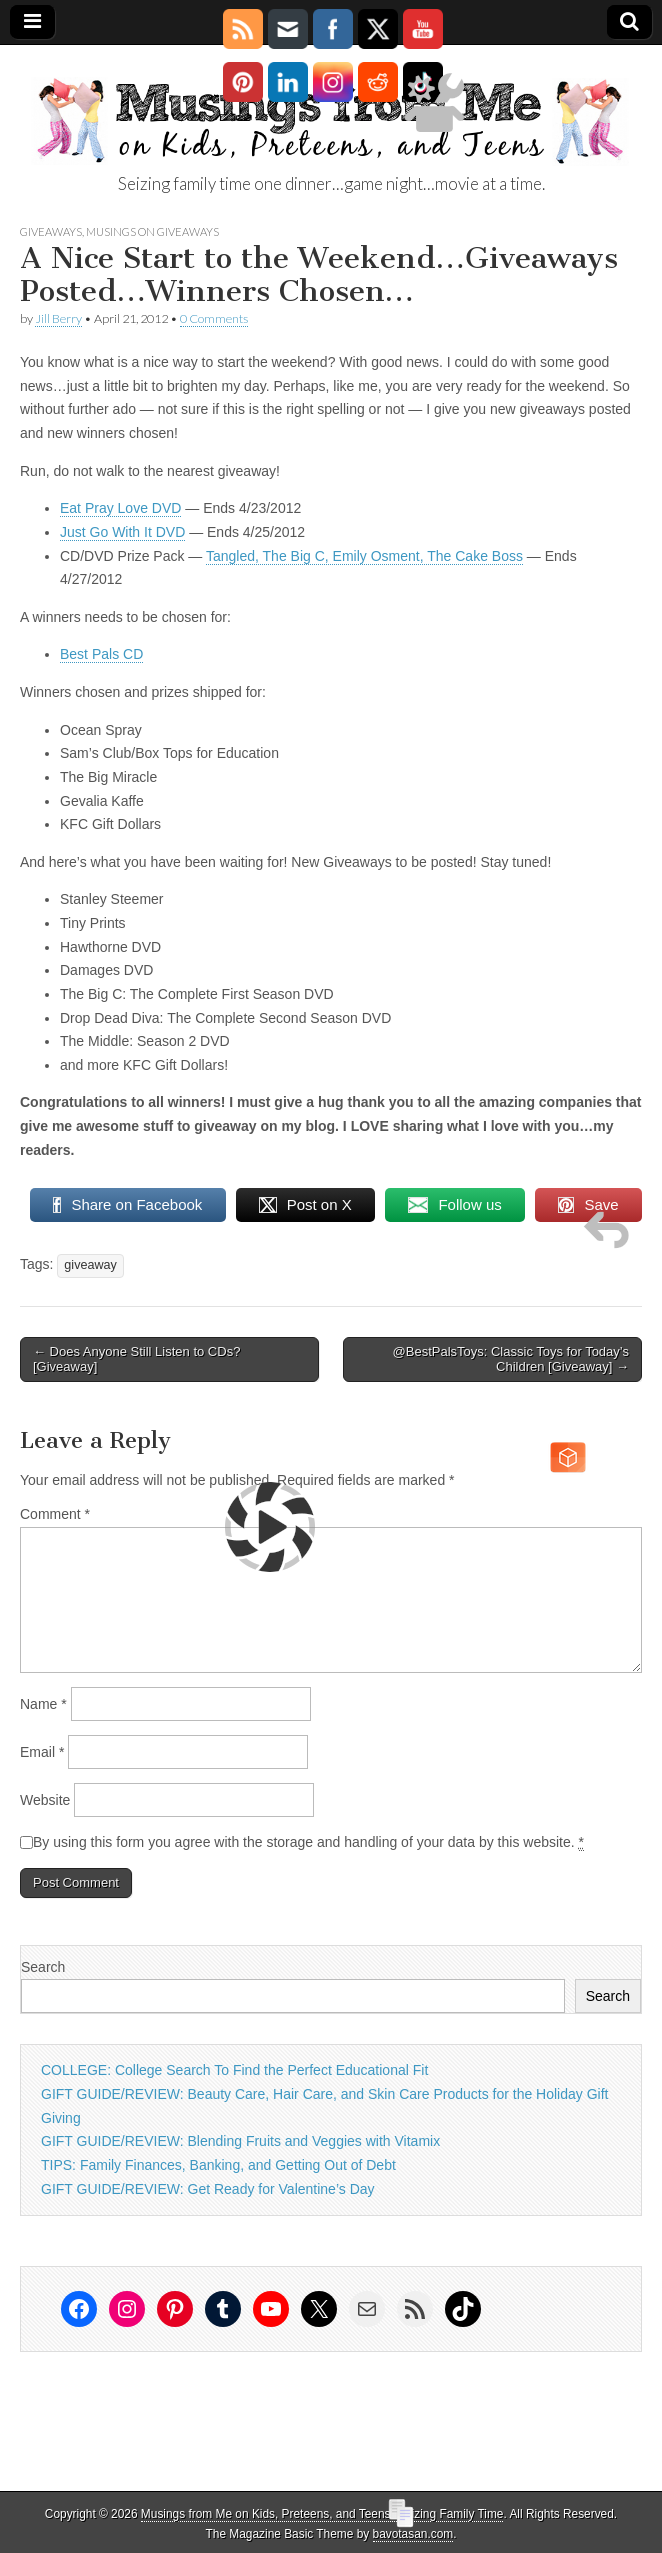 The height and width of the screenshot is (2553, 662). What do you see at coordinates (401, 2513) in the screenshot?
I see `copy selected content to clipboard` at bounding box center [401, 2513].